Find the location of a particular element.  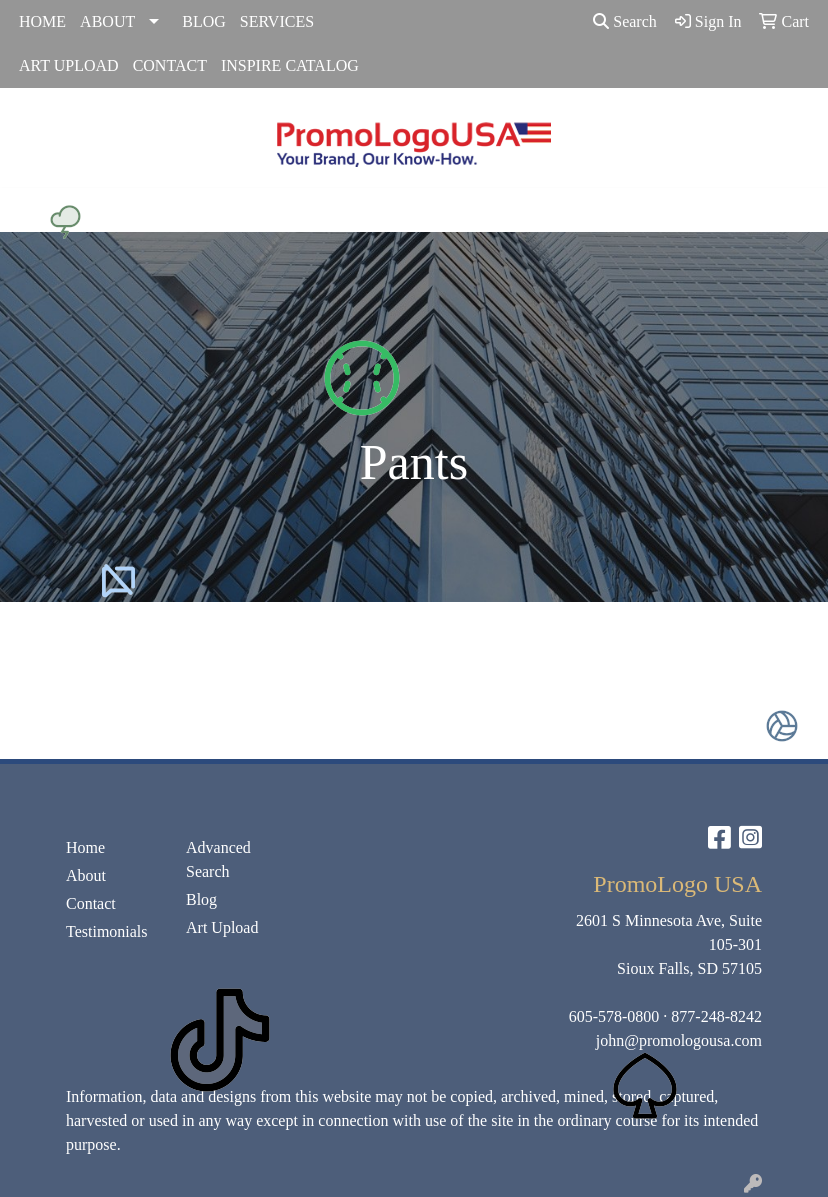

spade suit icon for card games is located at coordinates (645, 1087).